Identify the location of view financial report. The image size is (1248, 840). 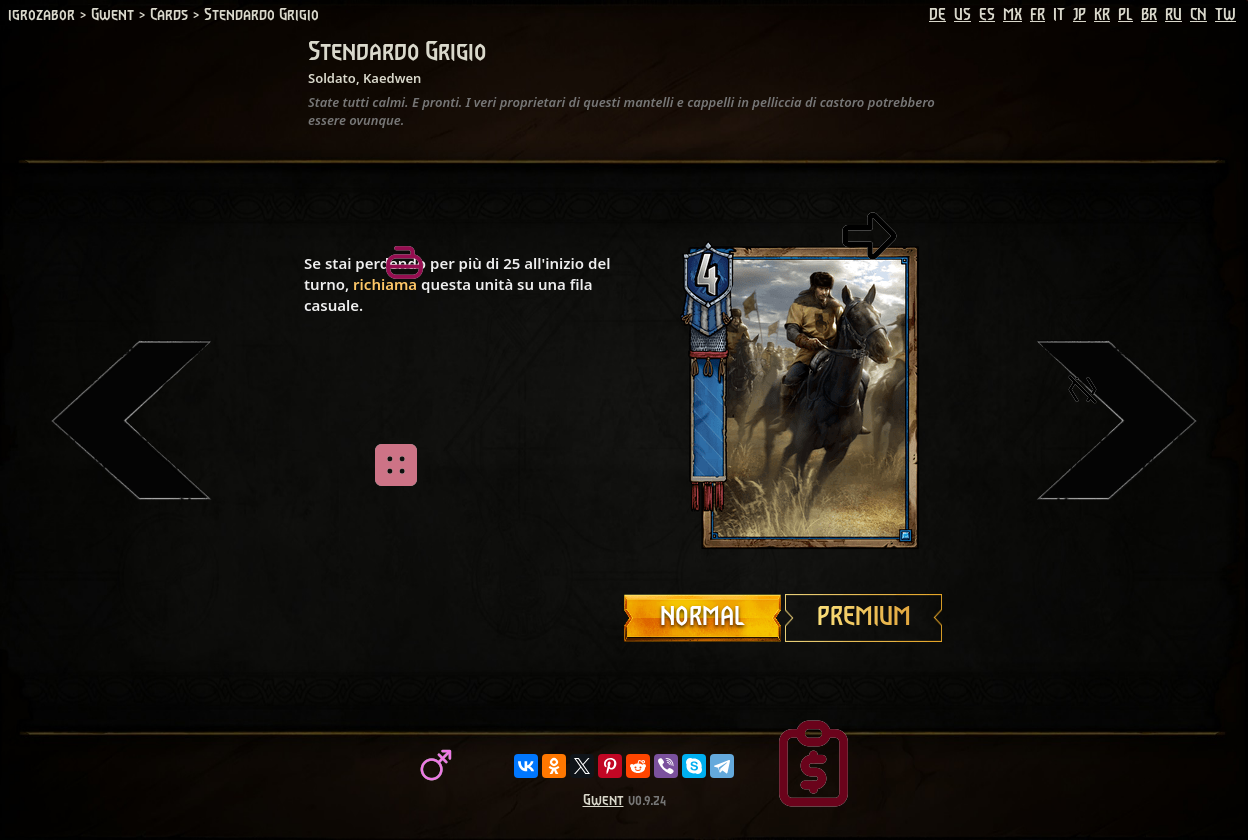
(813, 763).